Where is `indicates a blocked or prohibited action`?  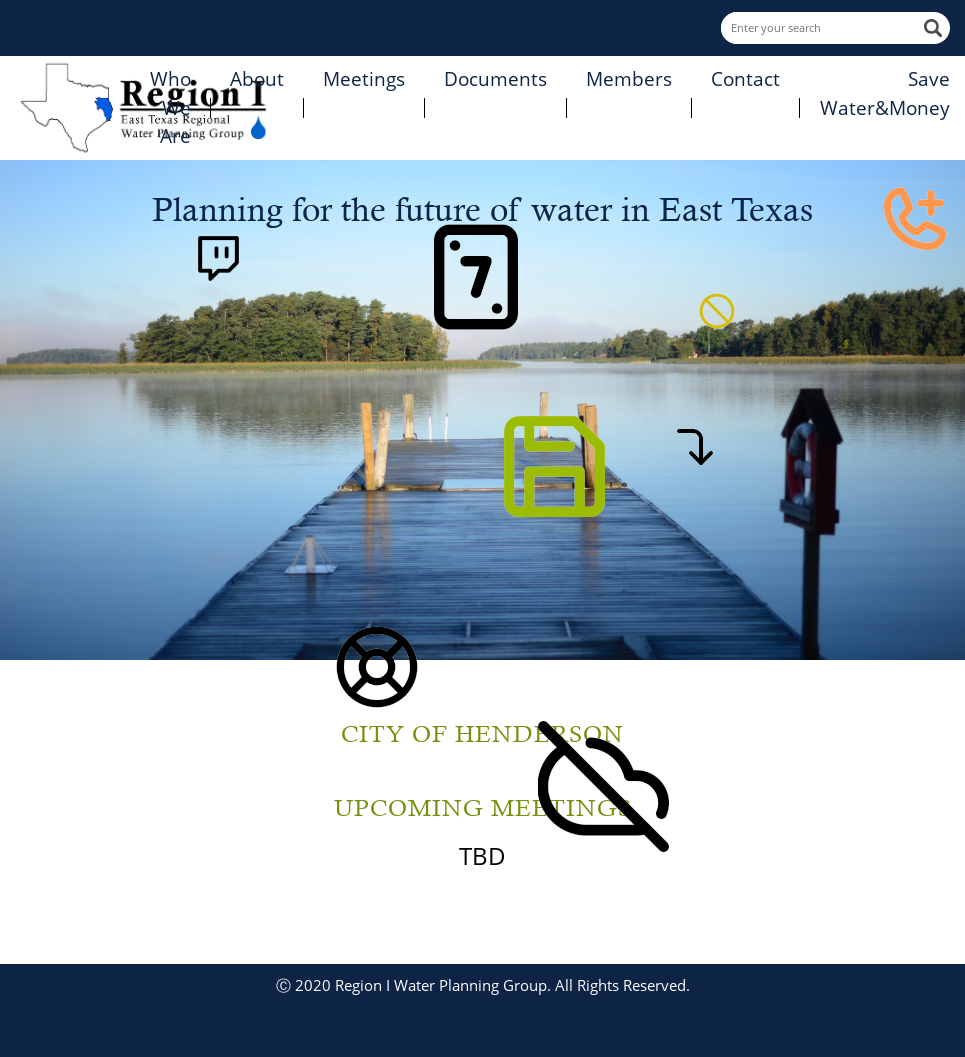 indicates a blocked or prohibited action is located at coordinates (717, 311).